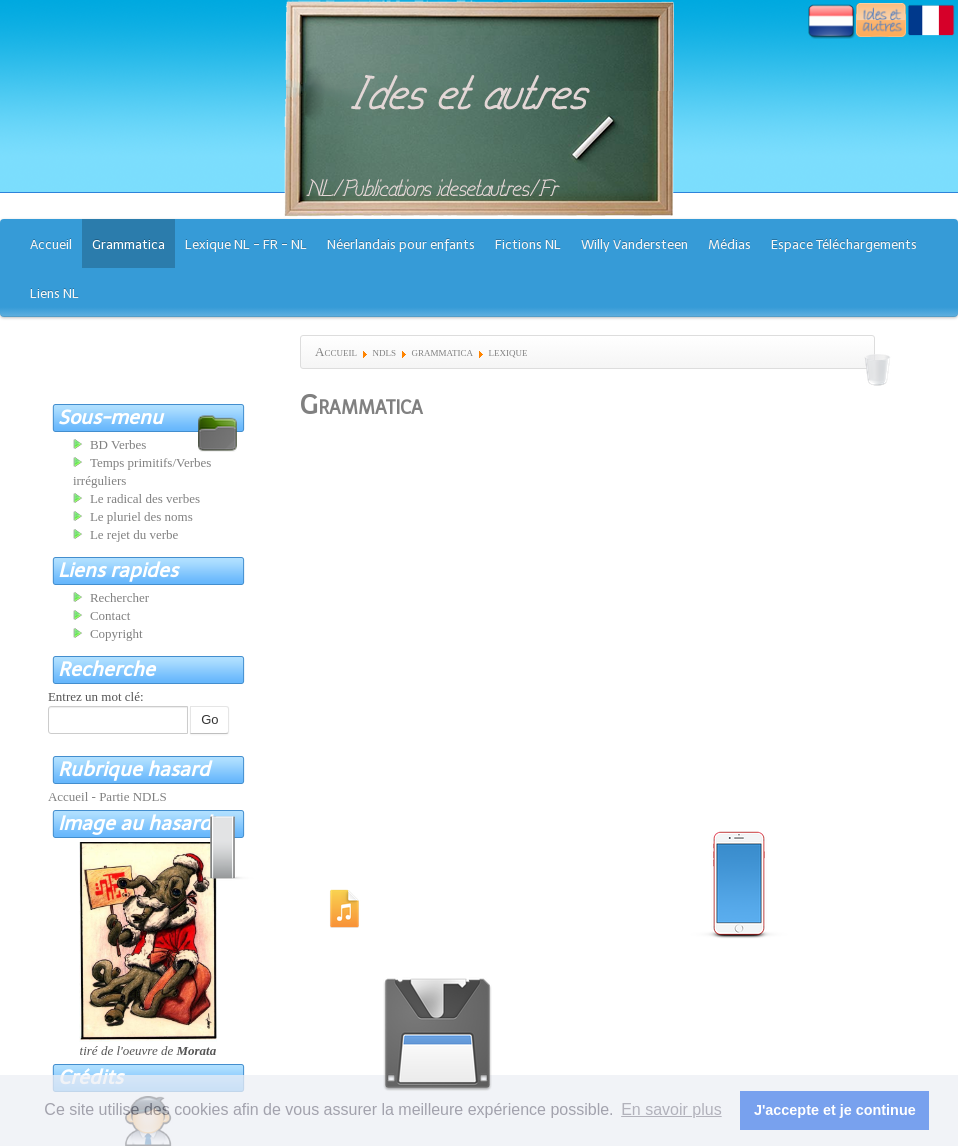 The image size is (958, 1146). Describe the element at coordinates (217, 432) in the screenshot. I see `drop files here to add to folder` at that location.